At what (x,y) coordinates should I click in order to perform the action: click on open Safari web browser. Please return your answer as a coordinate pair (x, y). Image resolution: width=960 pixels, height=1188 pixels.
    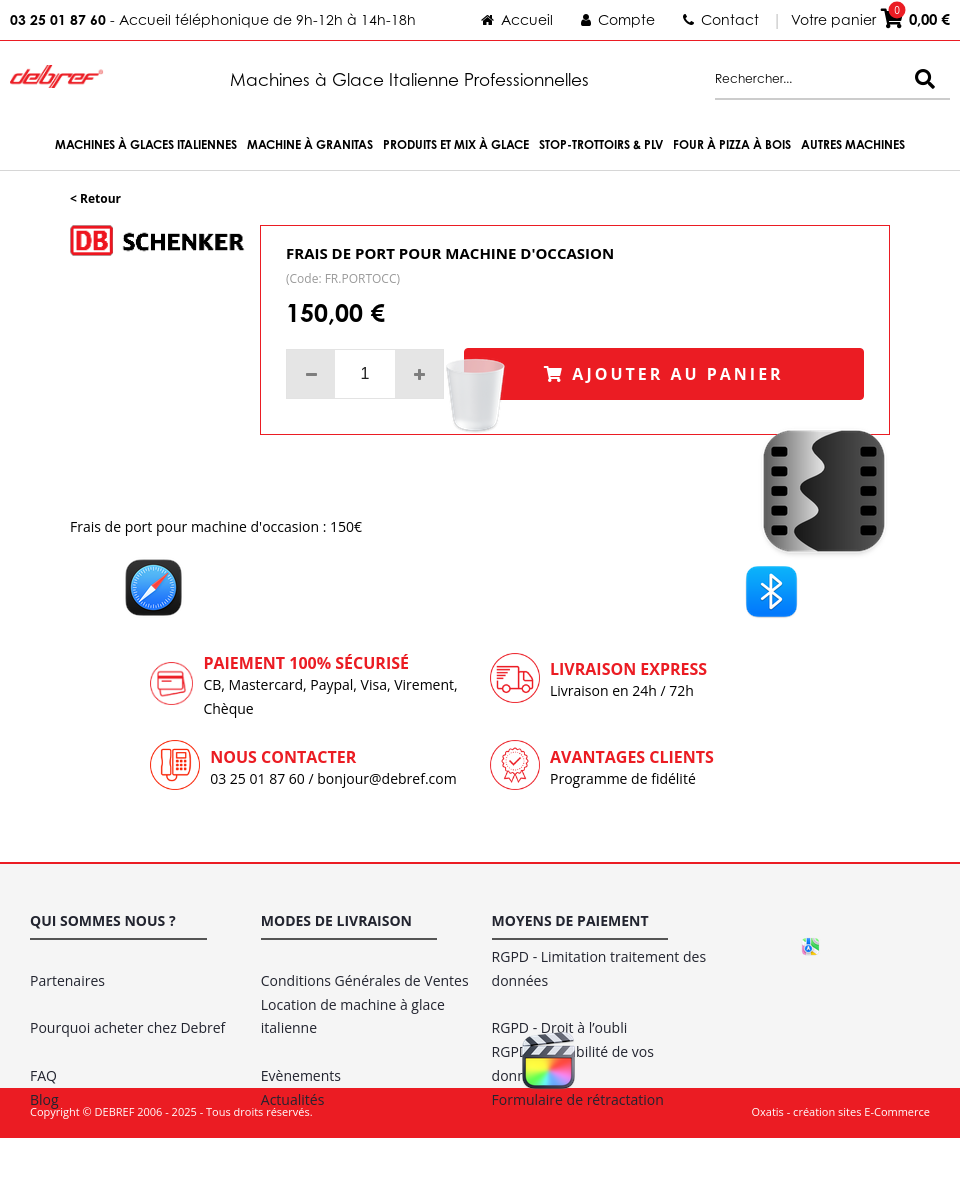
    Looking at the image, I should click on (153, 587).